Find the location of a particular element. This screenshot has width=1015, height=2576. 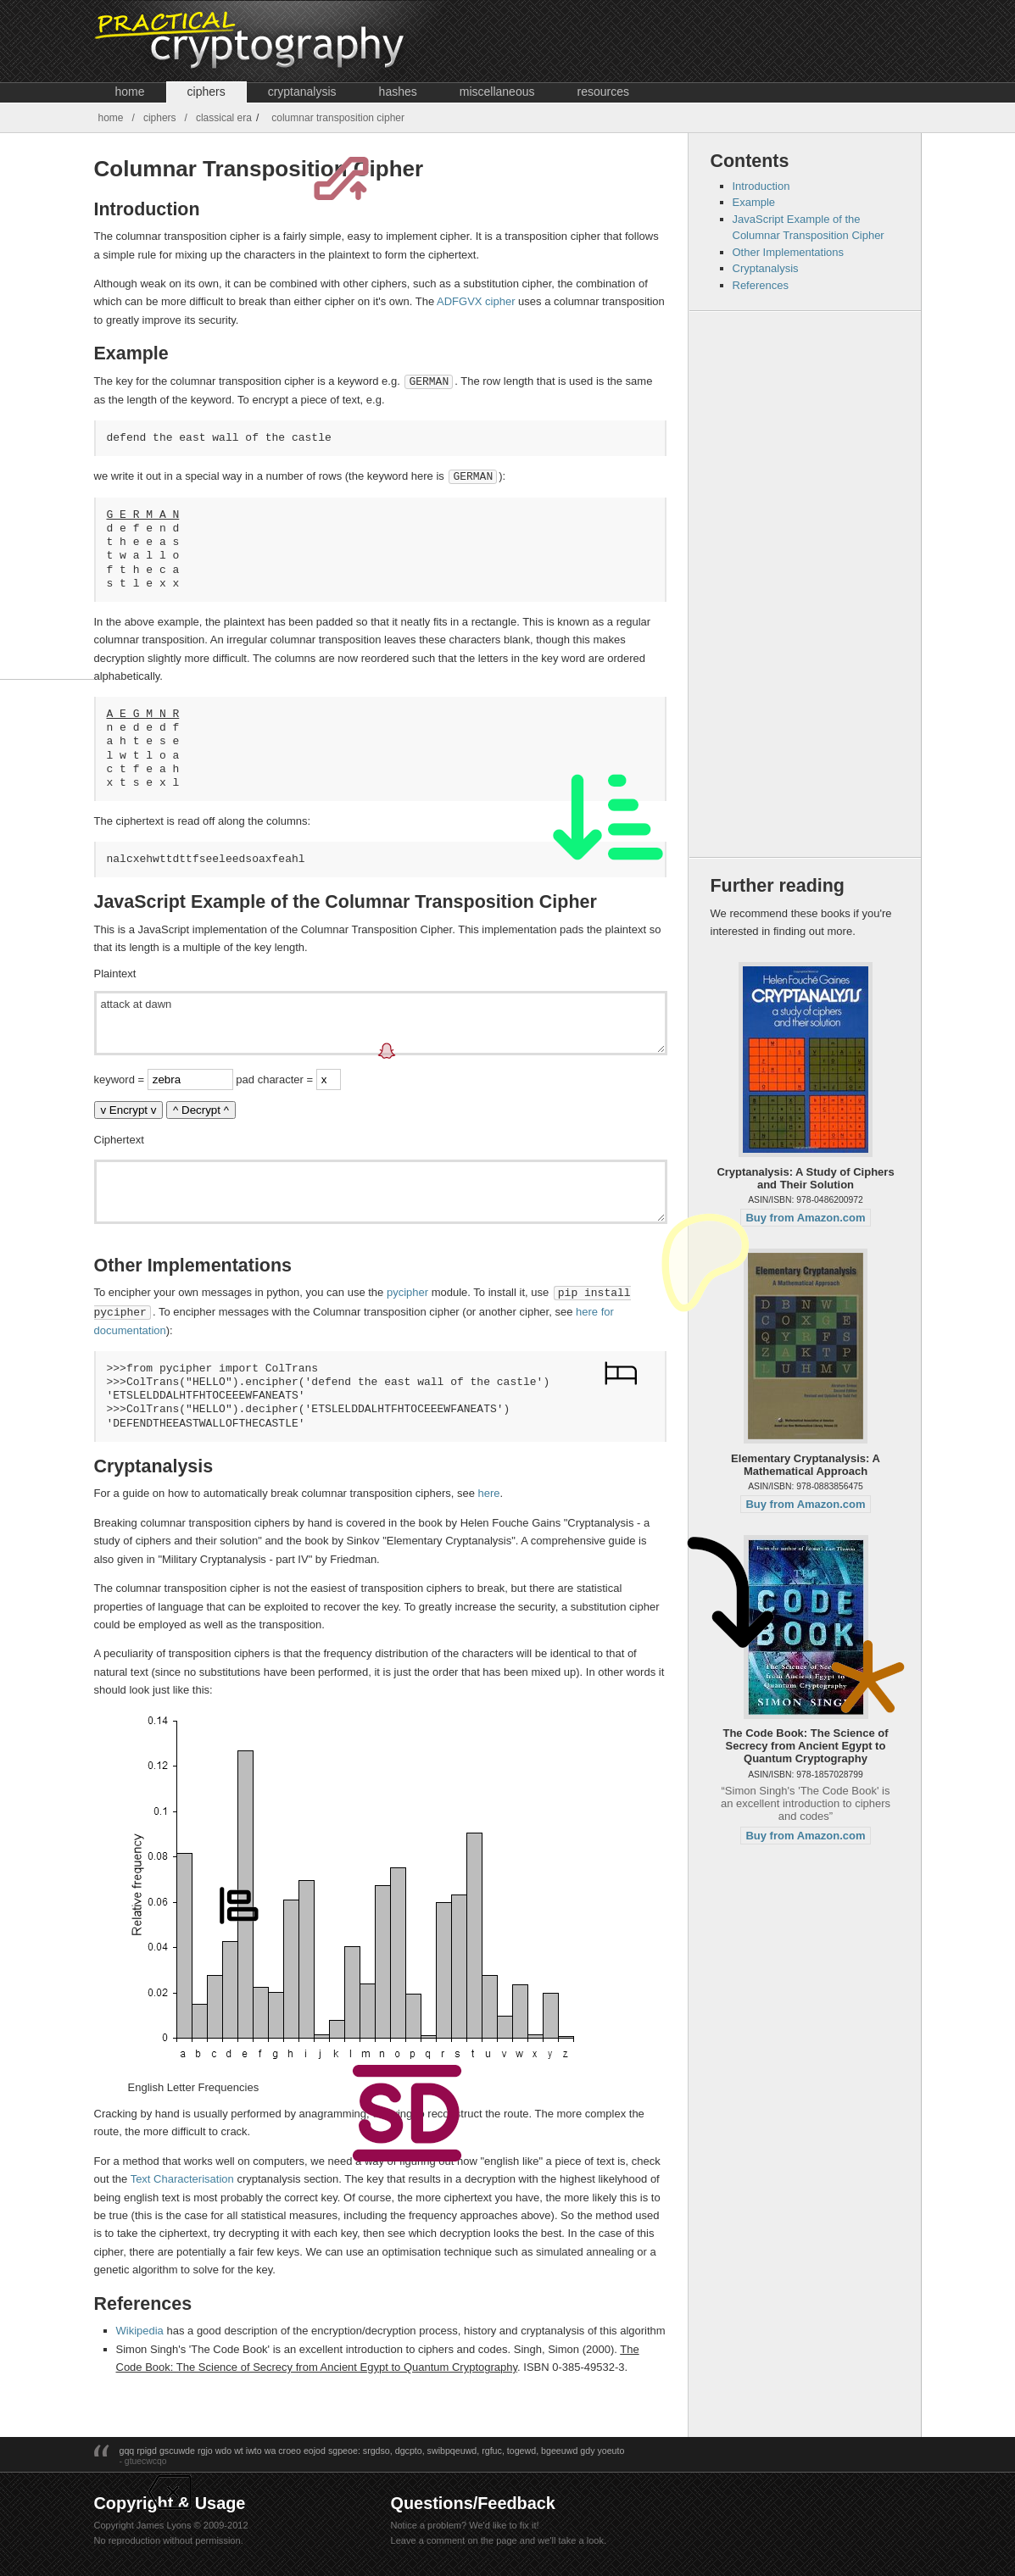

align text to the left is located at coordinates (238, 1906).